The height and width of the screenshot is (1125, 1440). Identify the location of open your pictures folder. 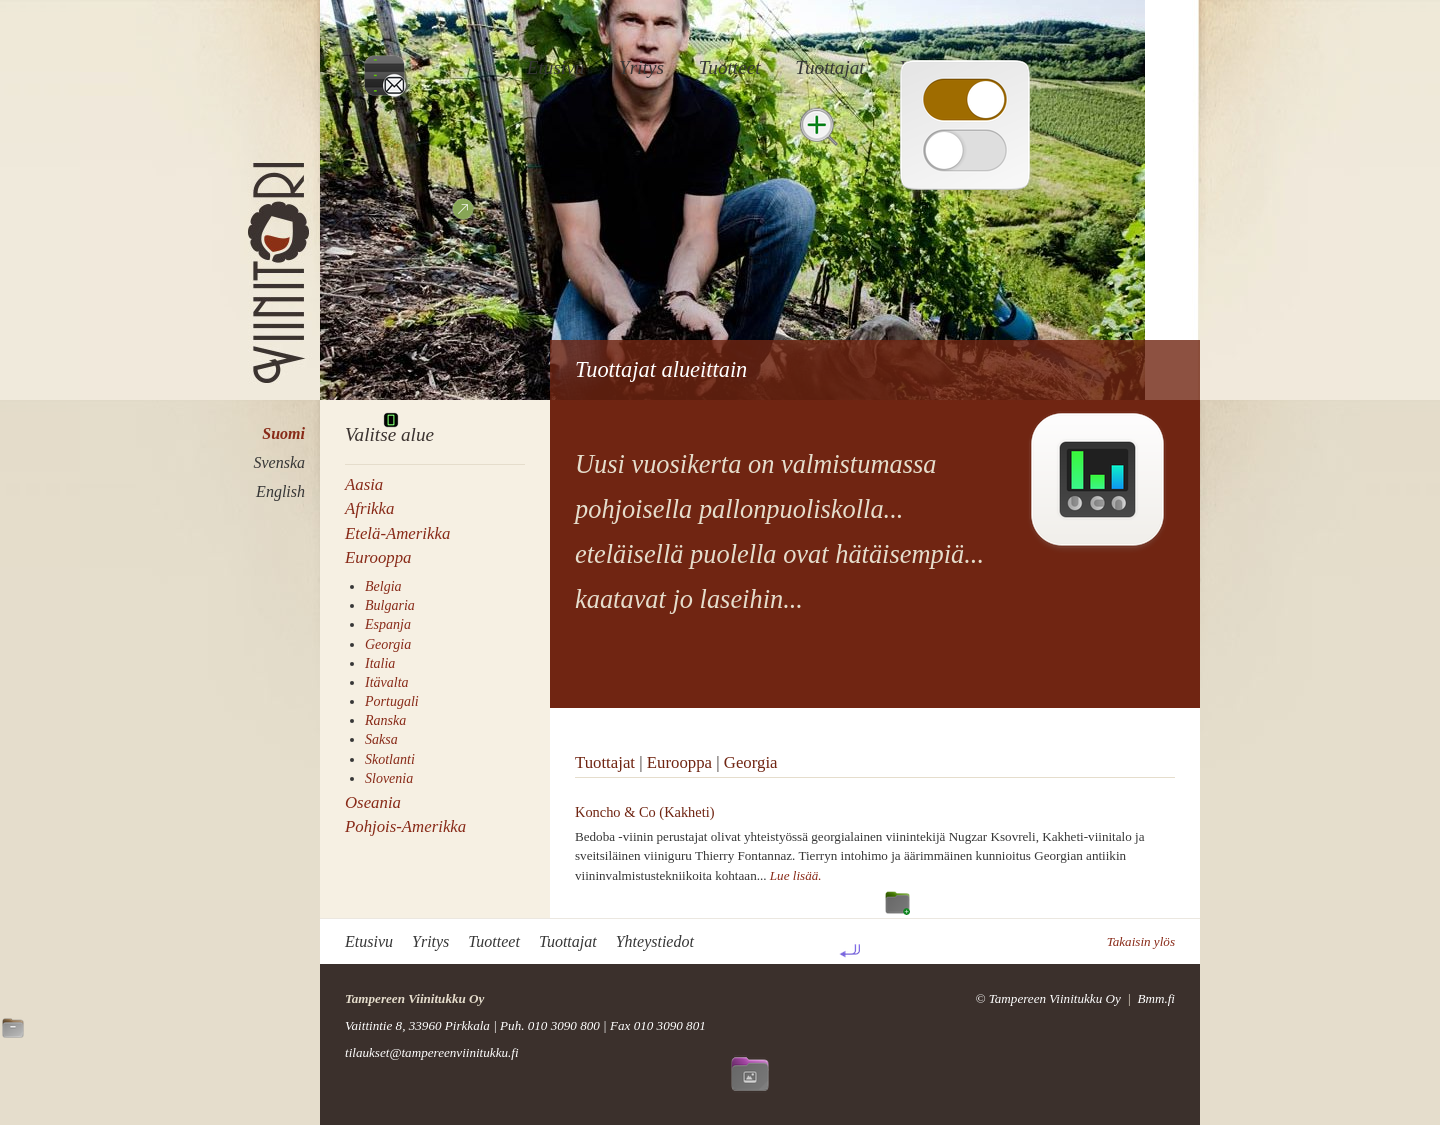
(750, 1074).